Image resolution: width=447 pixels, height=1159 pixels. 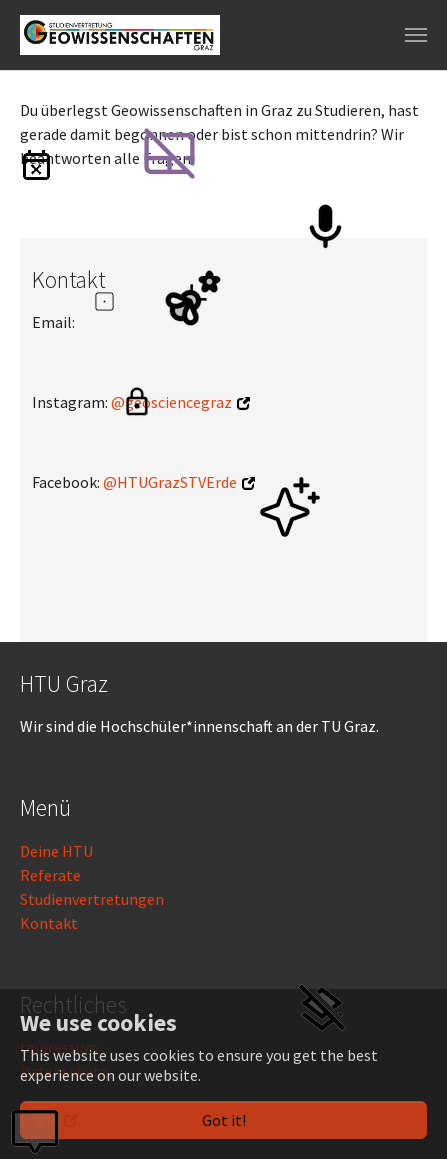 I want to click on tap to start voice recording, so click(x=325, y=227).